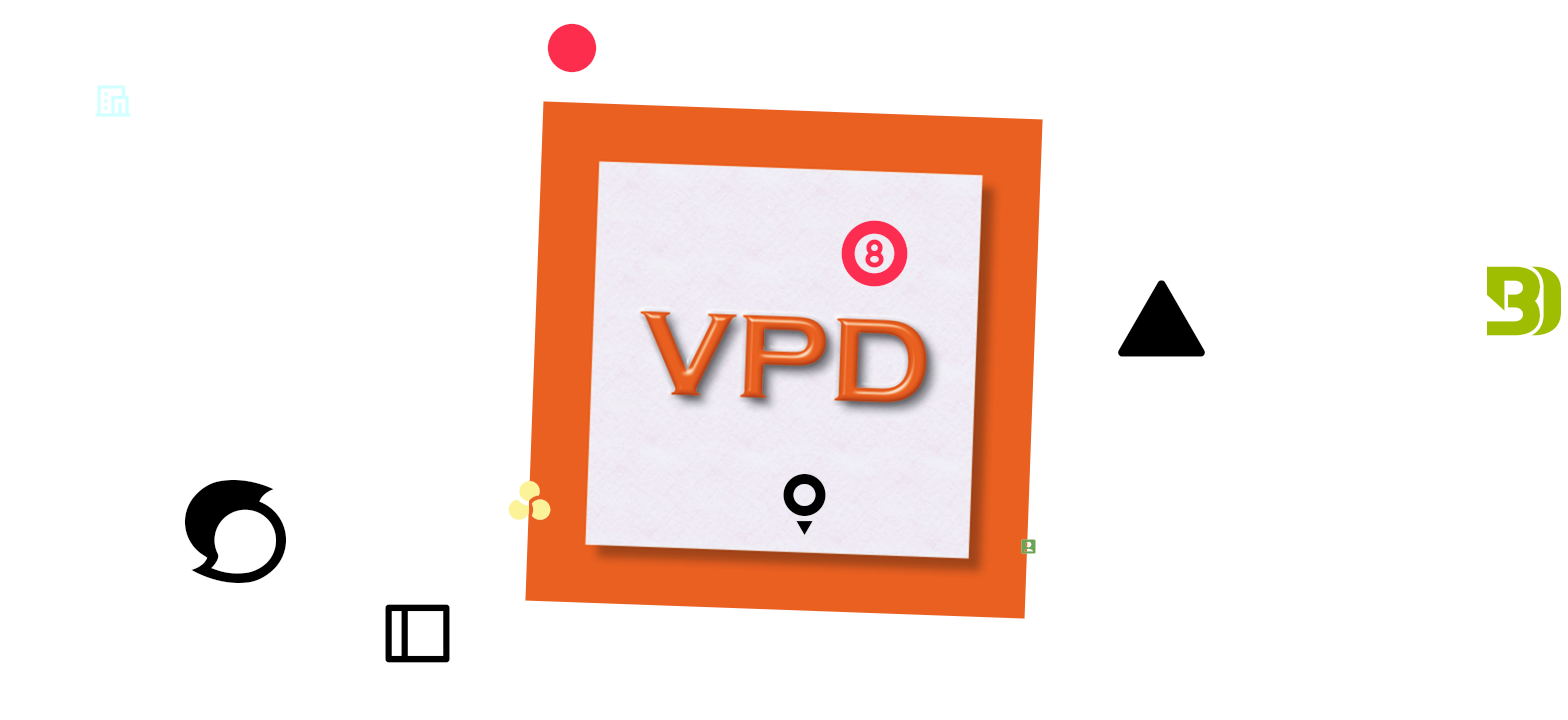 The height and width of the screenshot is (720, 1568). I want to click on unselected radio button or toggle option, so click(572, 48).